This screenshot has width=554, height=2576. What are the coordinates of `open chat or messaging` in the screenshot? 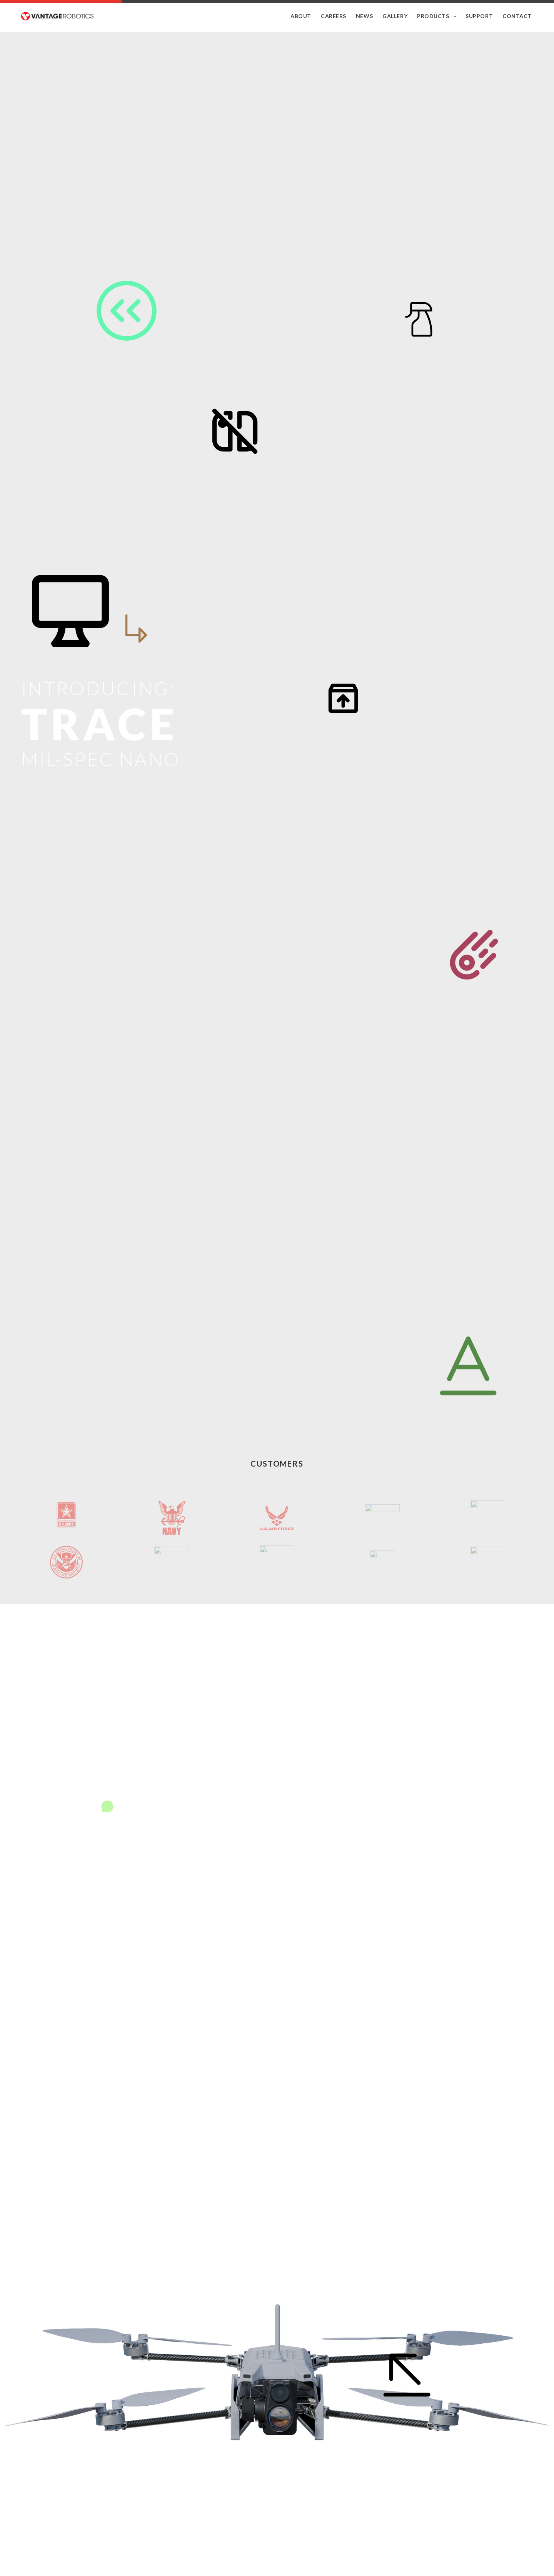 It's located at (107, 1807).